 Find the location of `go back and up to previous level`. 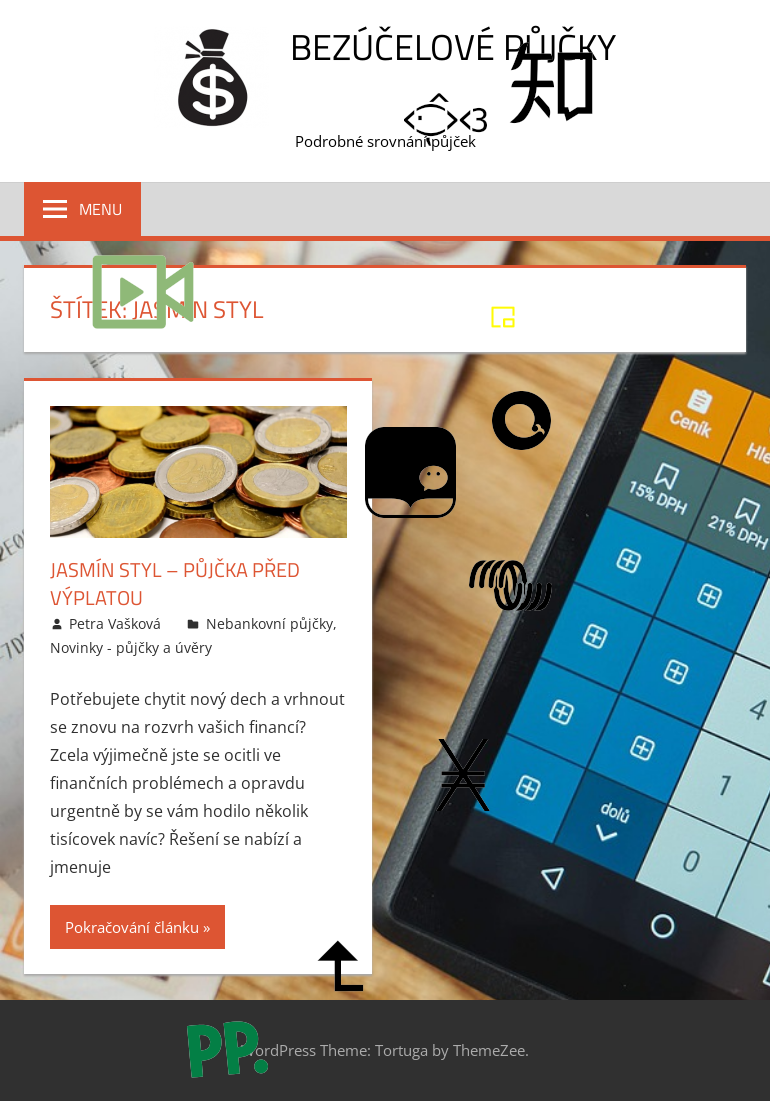

go back and up to previous level is located at coordinates (341, 969).